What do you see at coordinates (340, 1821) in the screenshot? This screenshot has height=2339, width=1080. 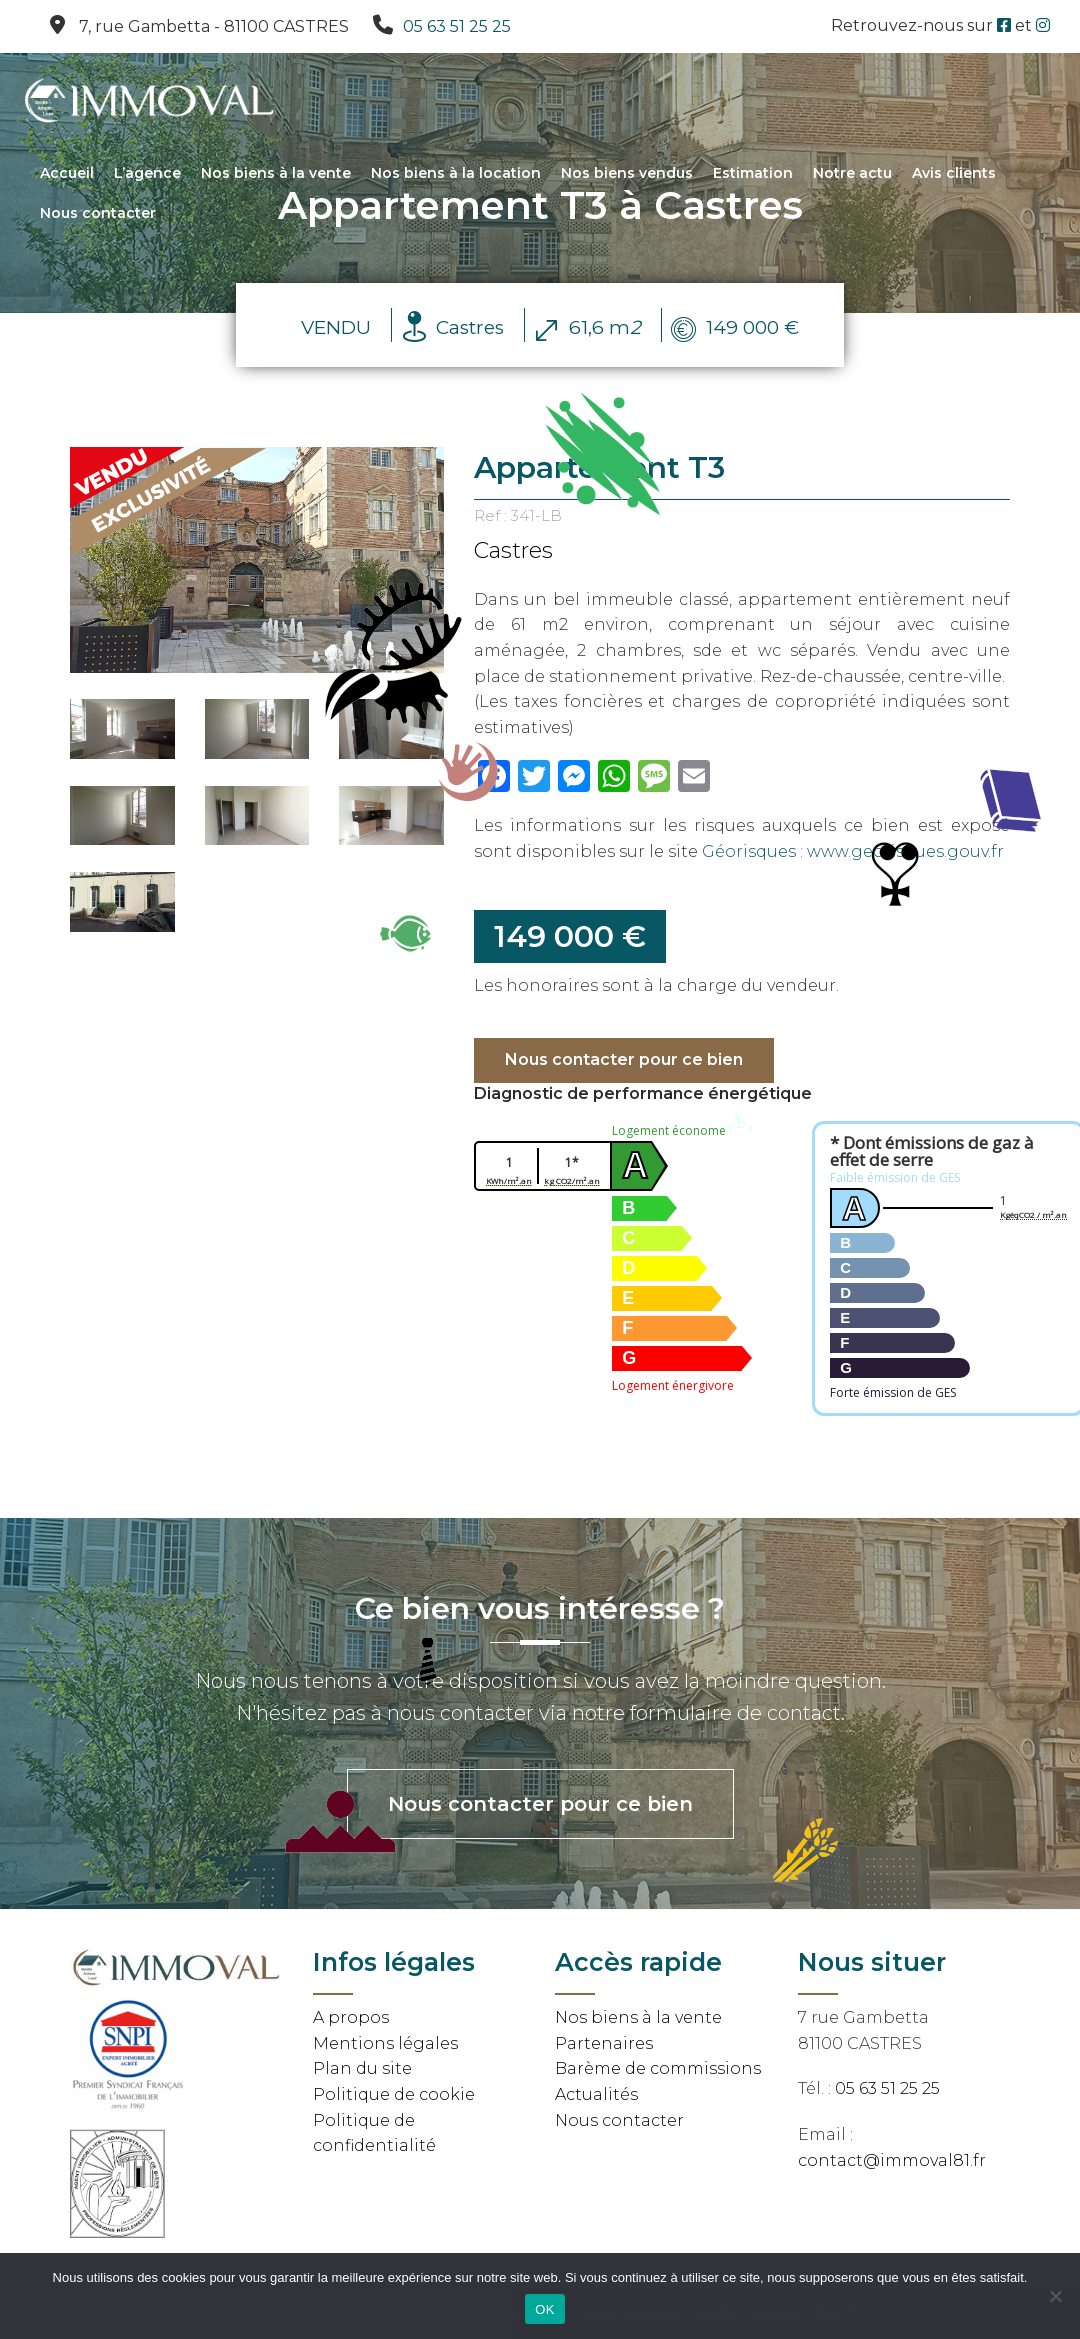 I see `indicates a desert or Egyptian-themed level` at bounding box center [340, 1821].